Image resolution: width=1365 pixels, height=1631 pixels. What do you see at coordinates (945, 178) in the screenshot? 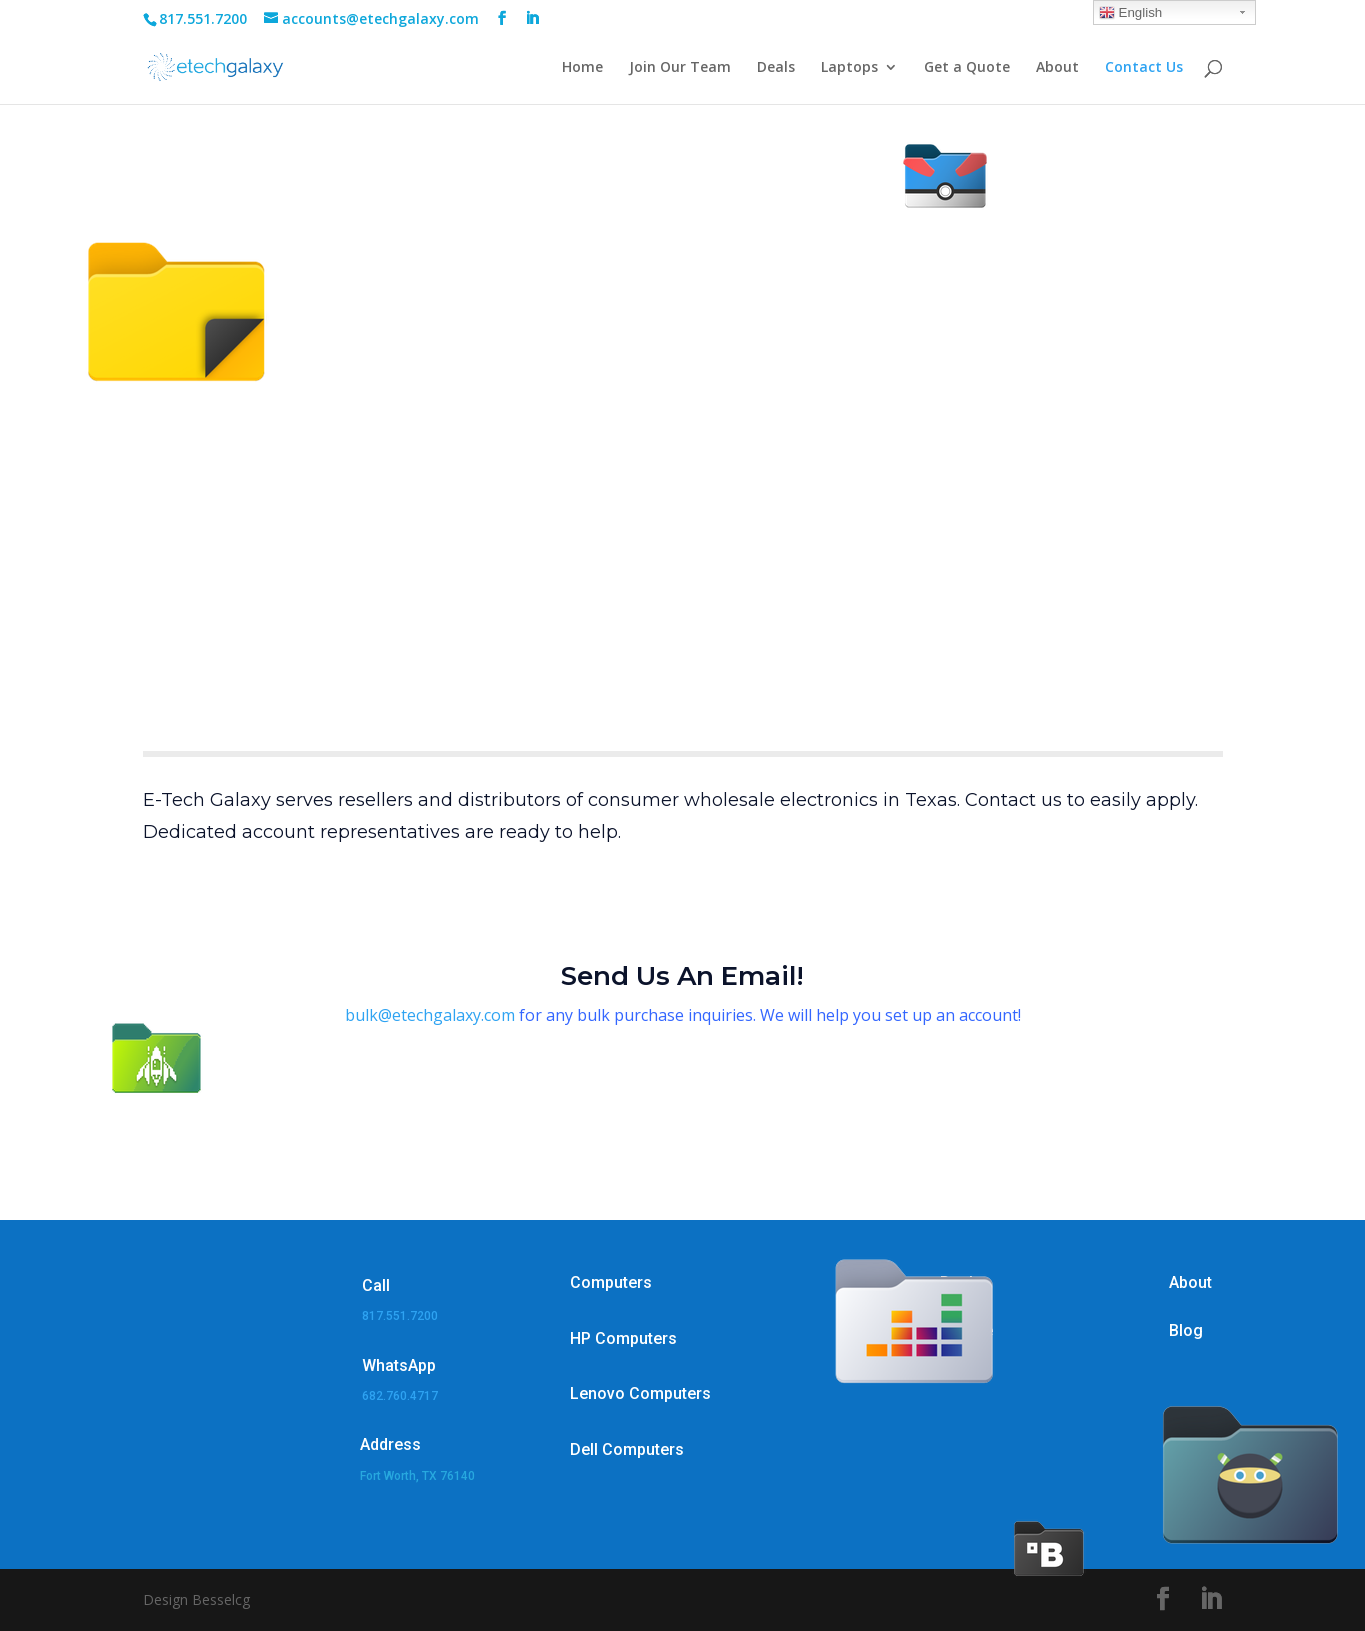
I see `folder for pokémon game files or saves` at bounding box center [945, 178].